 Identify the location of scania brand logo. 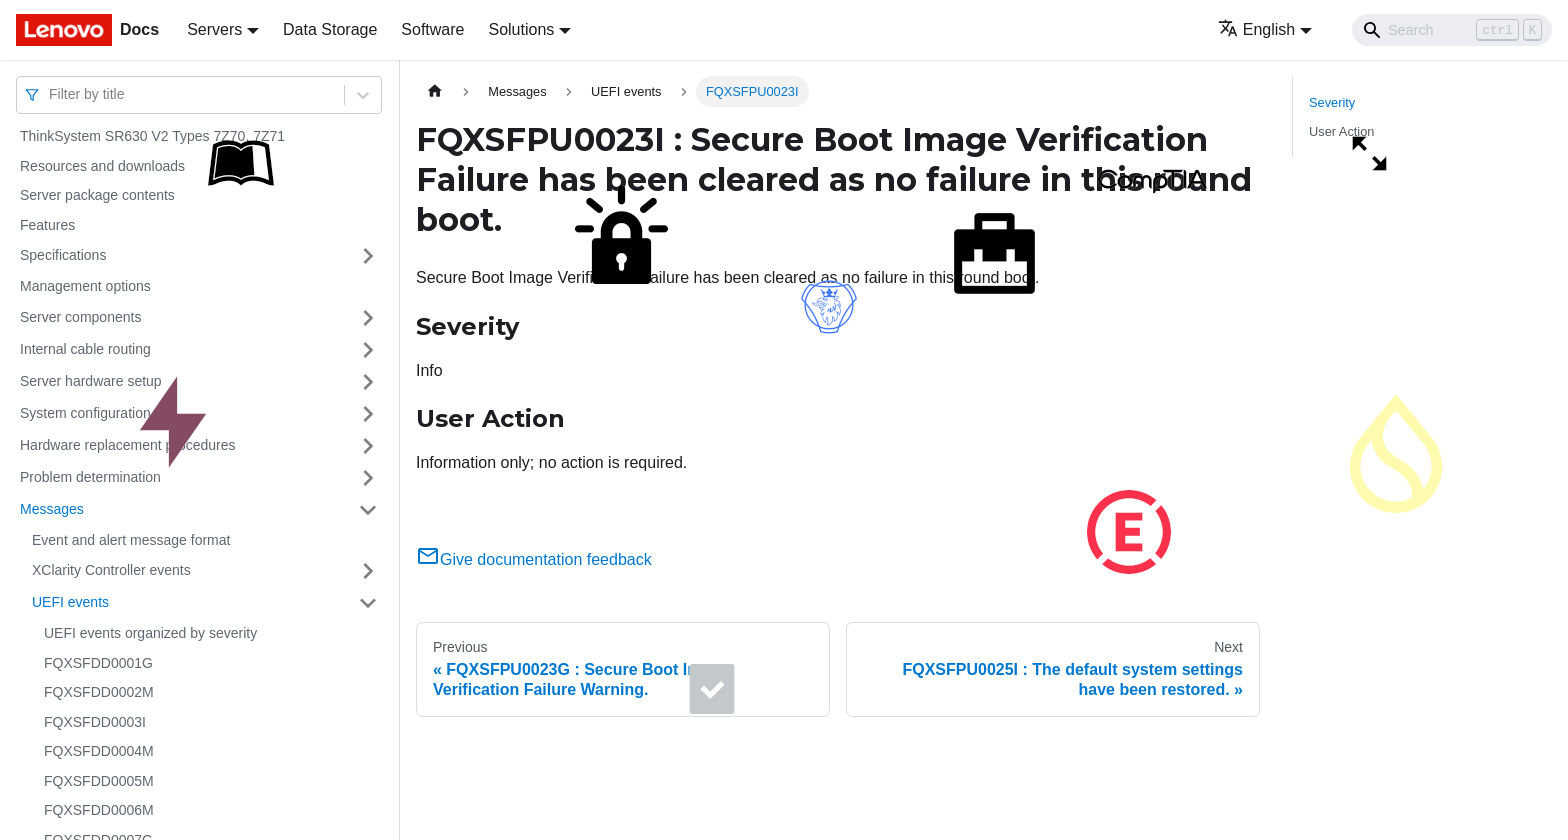
(829, 307).